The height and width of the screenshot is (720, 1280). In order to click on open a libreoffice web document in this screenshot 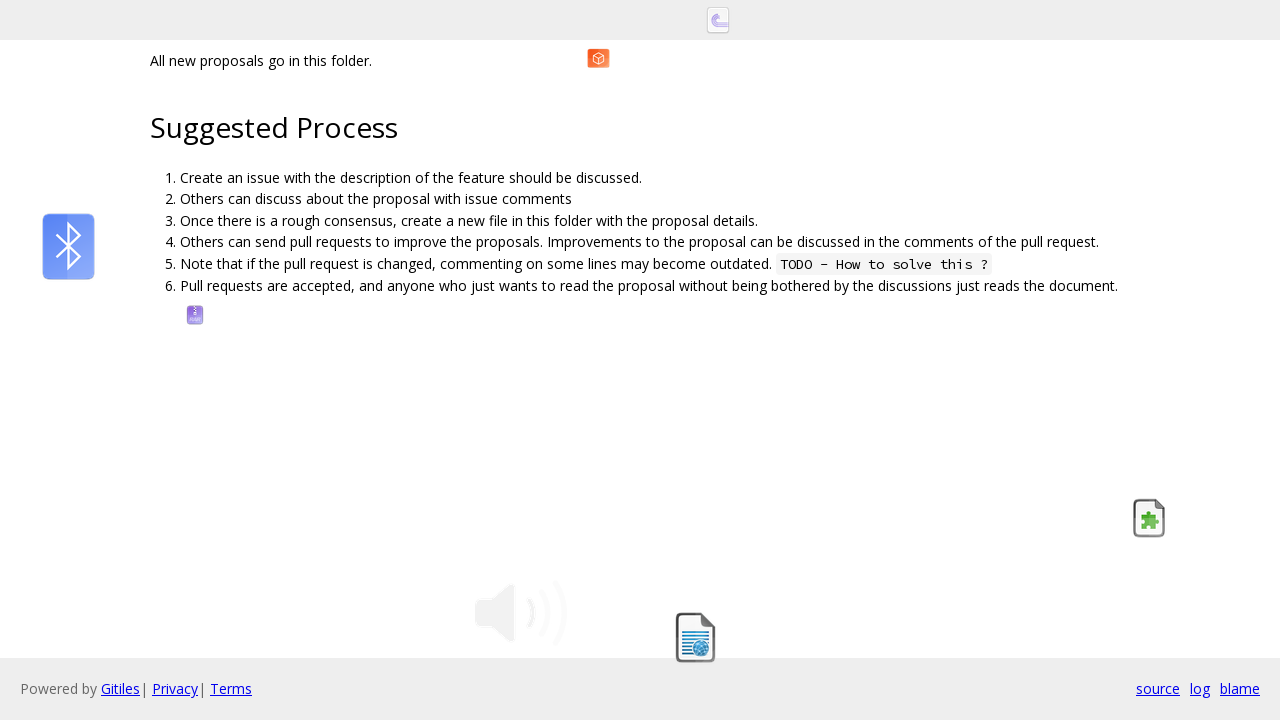, I will do `click(695, 637)`.